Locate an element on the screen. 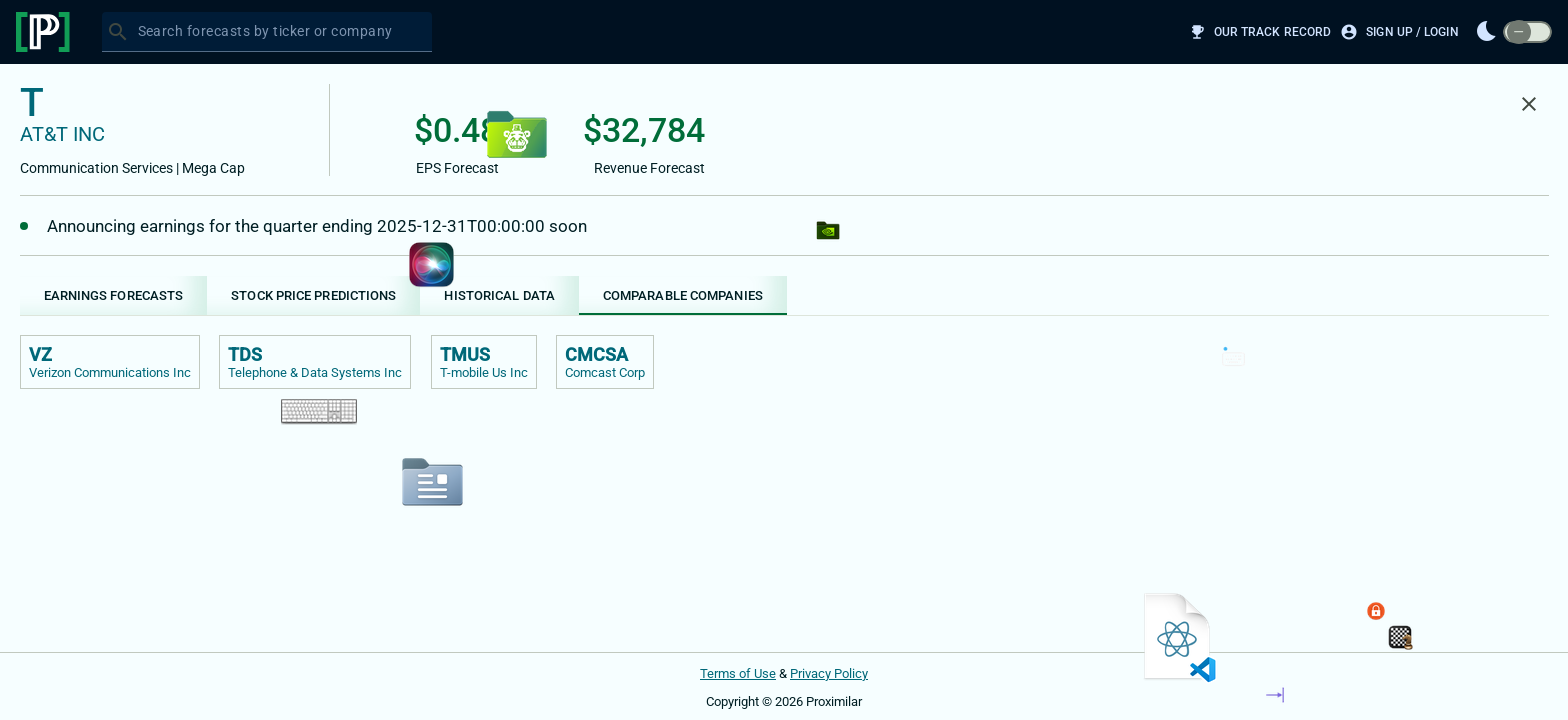  activate siri voice assistant is located at coordinates (431, 264).